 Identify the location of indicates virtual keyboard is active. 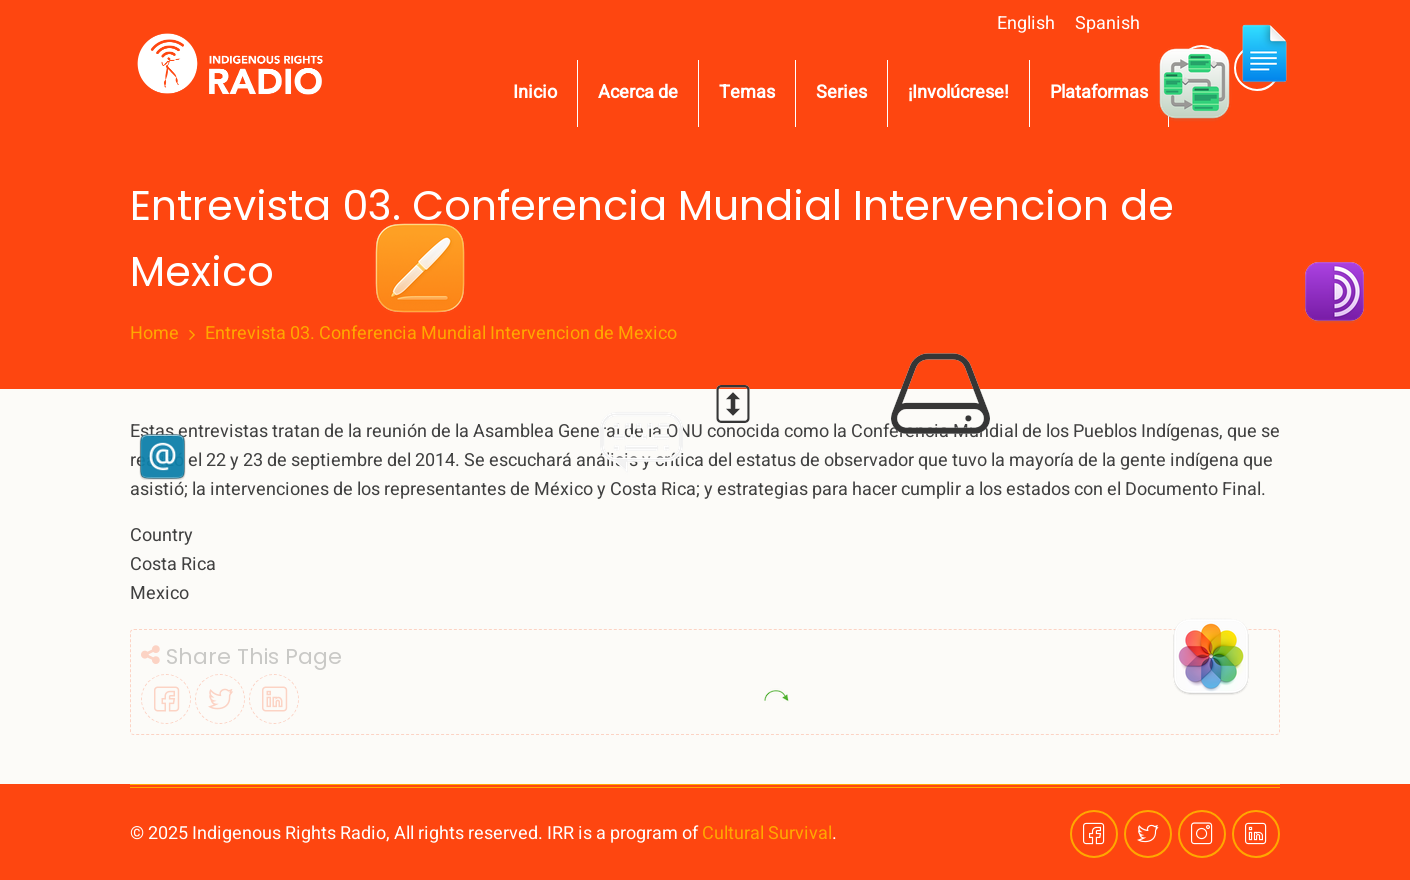
(641, 442).